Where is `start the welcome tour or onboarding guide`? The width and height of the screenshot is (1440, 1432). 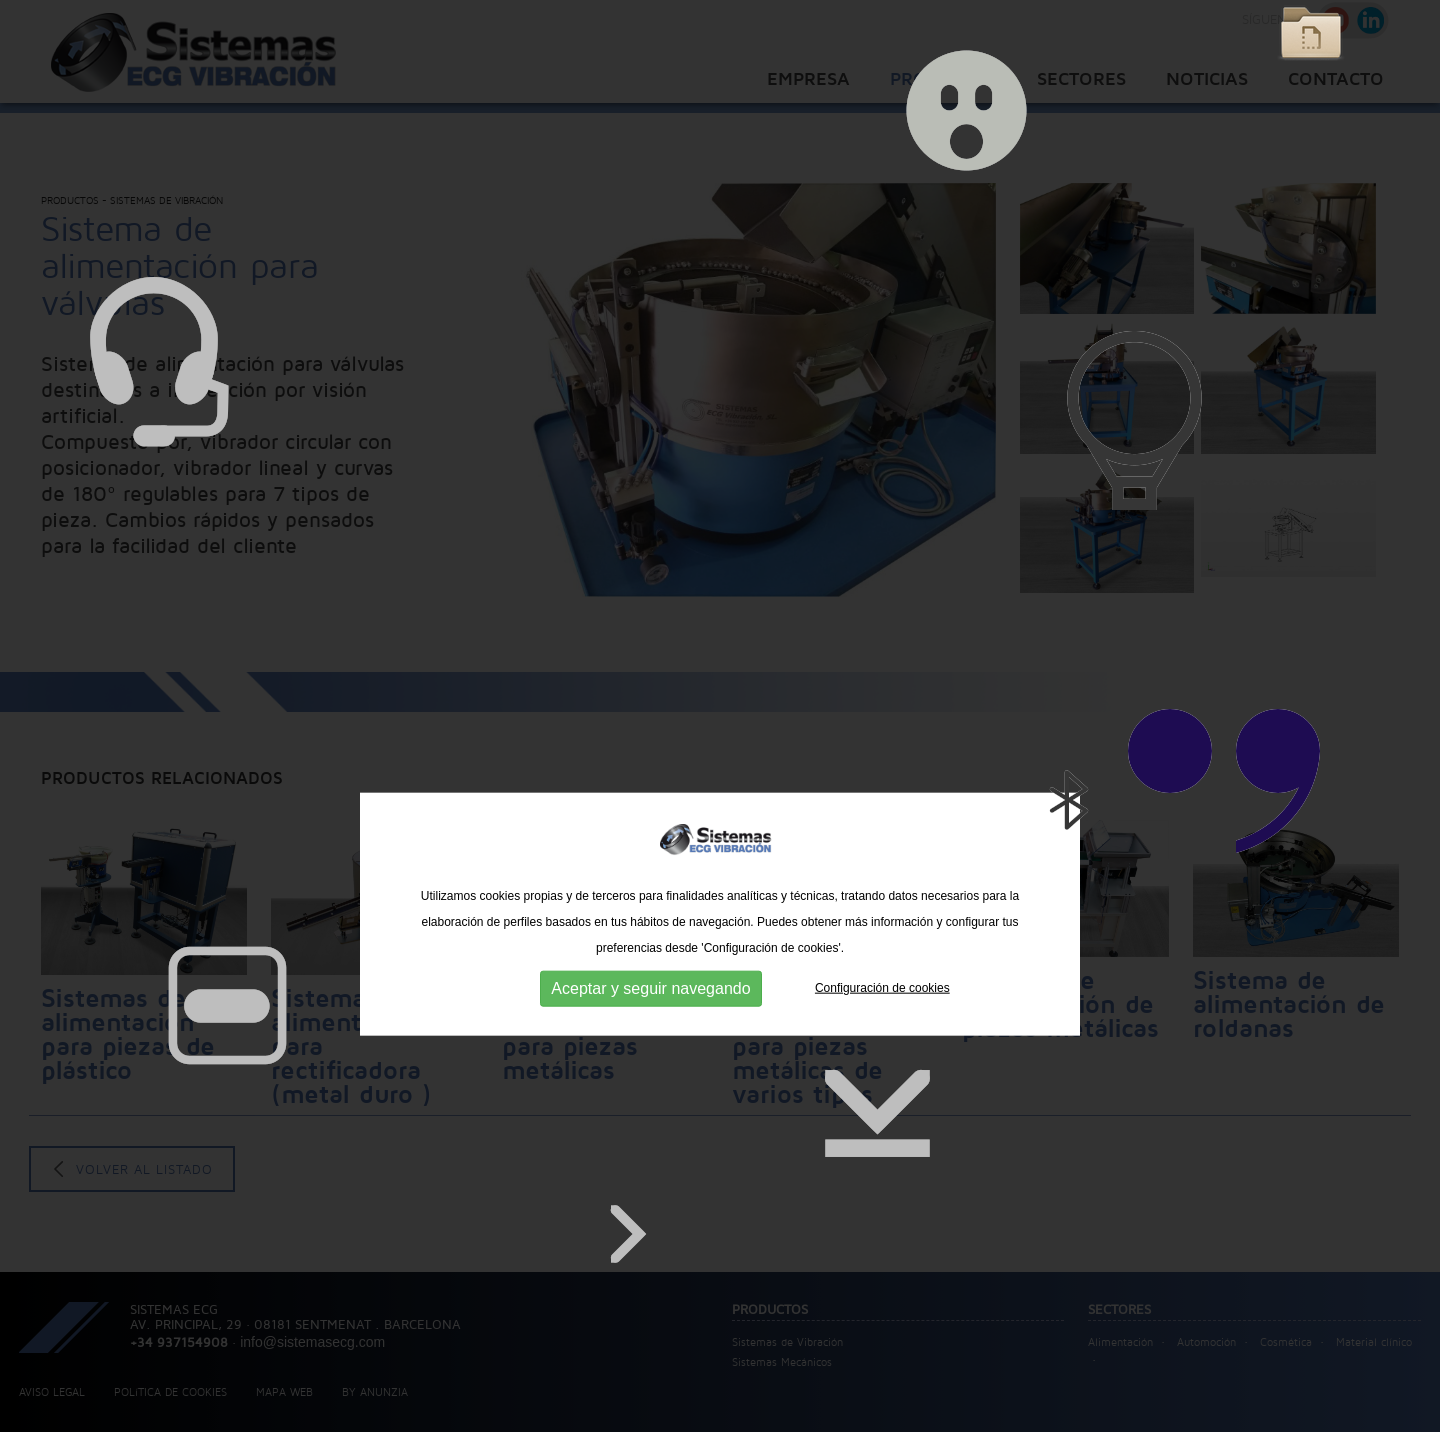 start the welcome tour or onboarding guide is located at coordinates (1134, 420).